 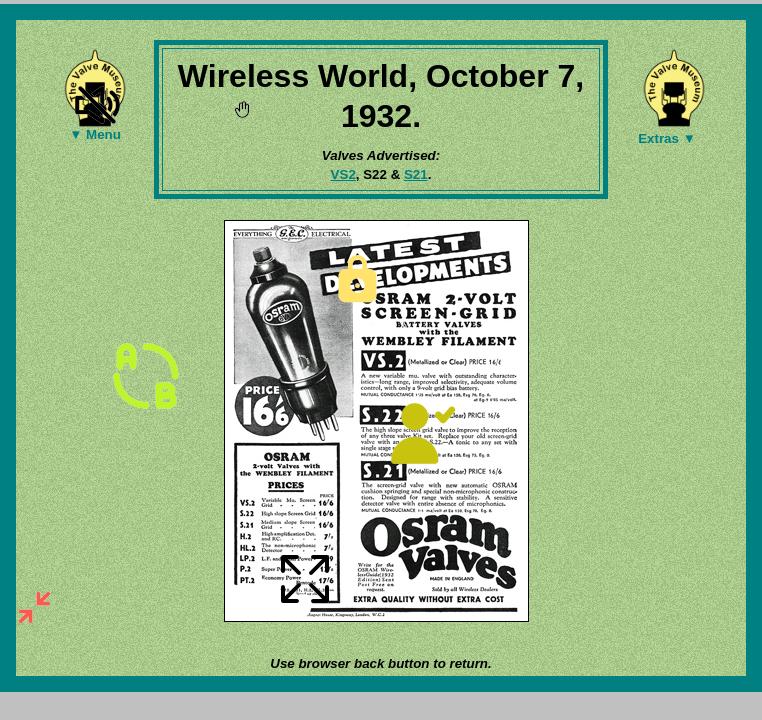 I want to click on collapse or minimize content, so click(x=34, y=607).